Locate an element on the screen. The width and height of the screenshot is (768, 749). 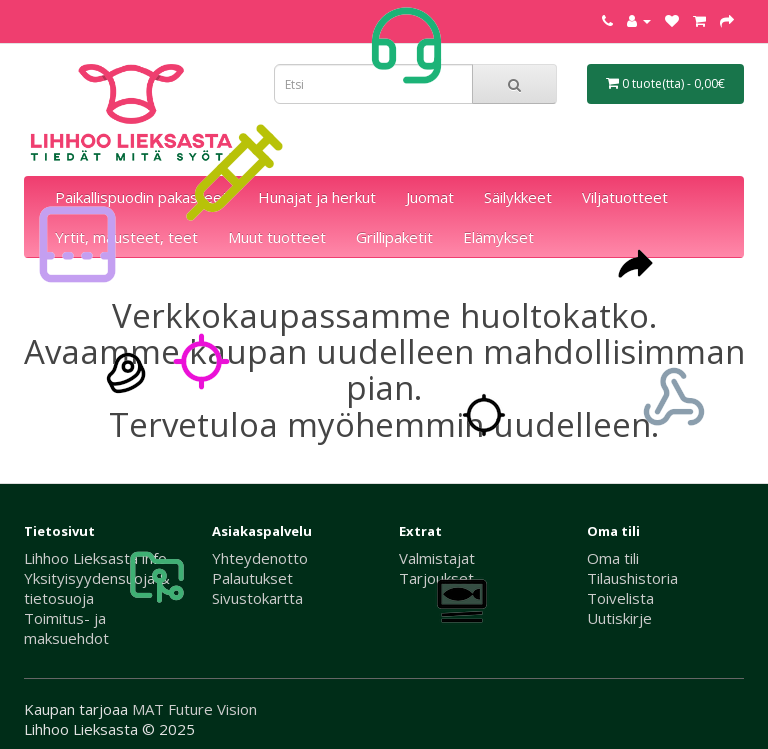
contact customer support is located at coordinates (406, 45).